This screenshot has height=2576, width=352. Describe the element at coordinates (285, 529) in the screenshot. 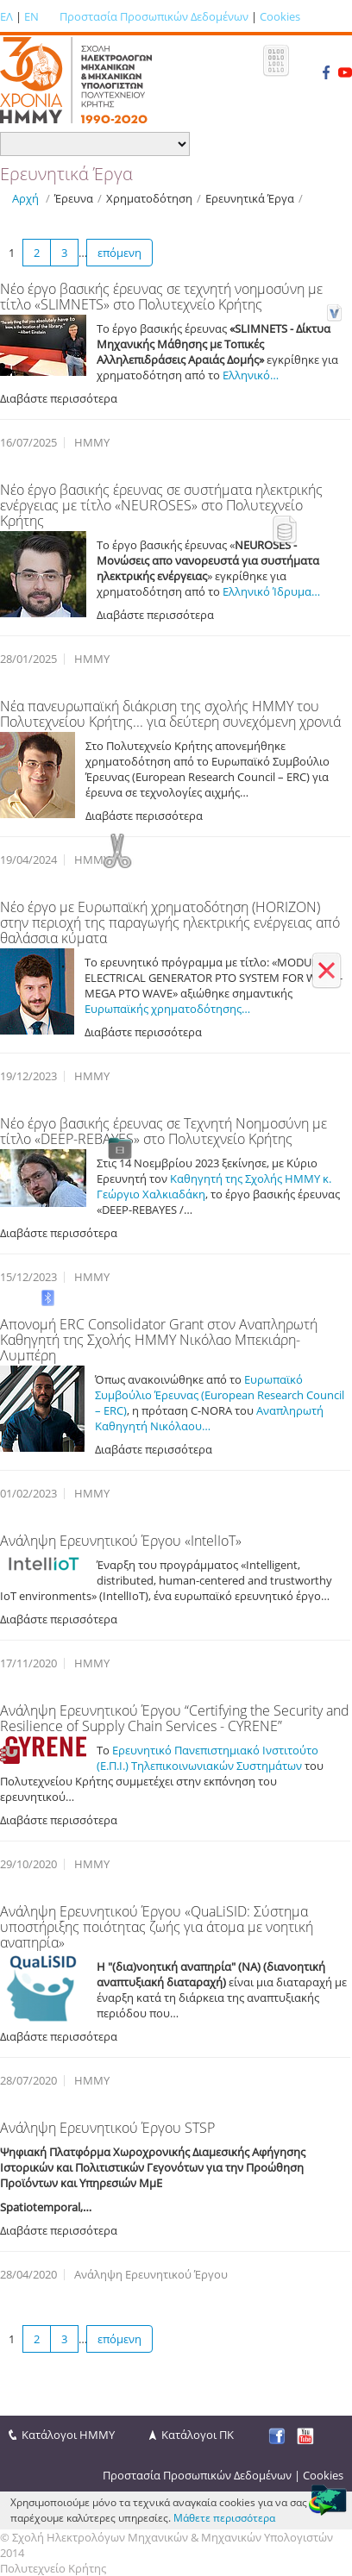

I see `sqlite3 database file` at that location.